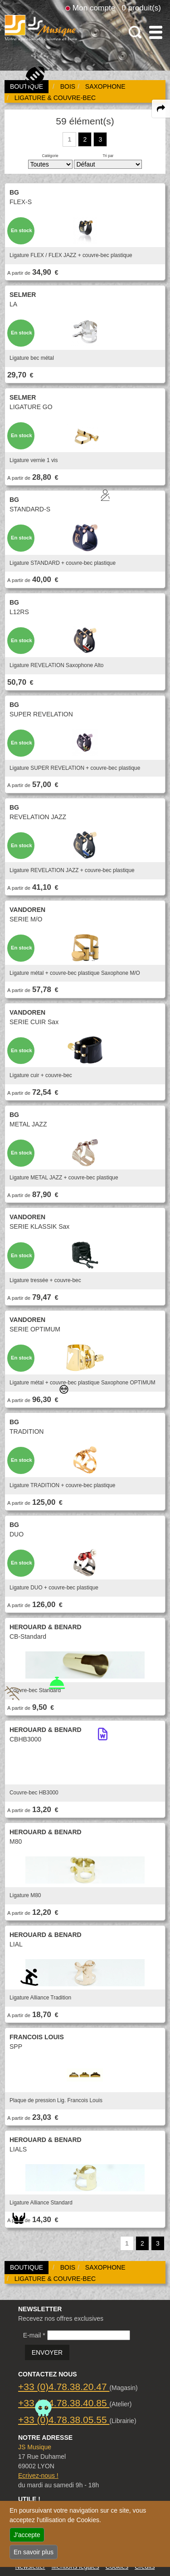  What do you see at coordinates (43, 2408) in the screenshot?
I see `indicates danger or fatal error` at bounding box center [43, 2408].